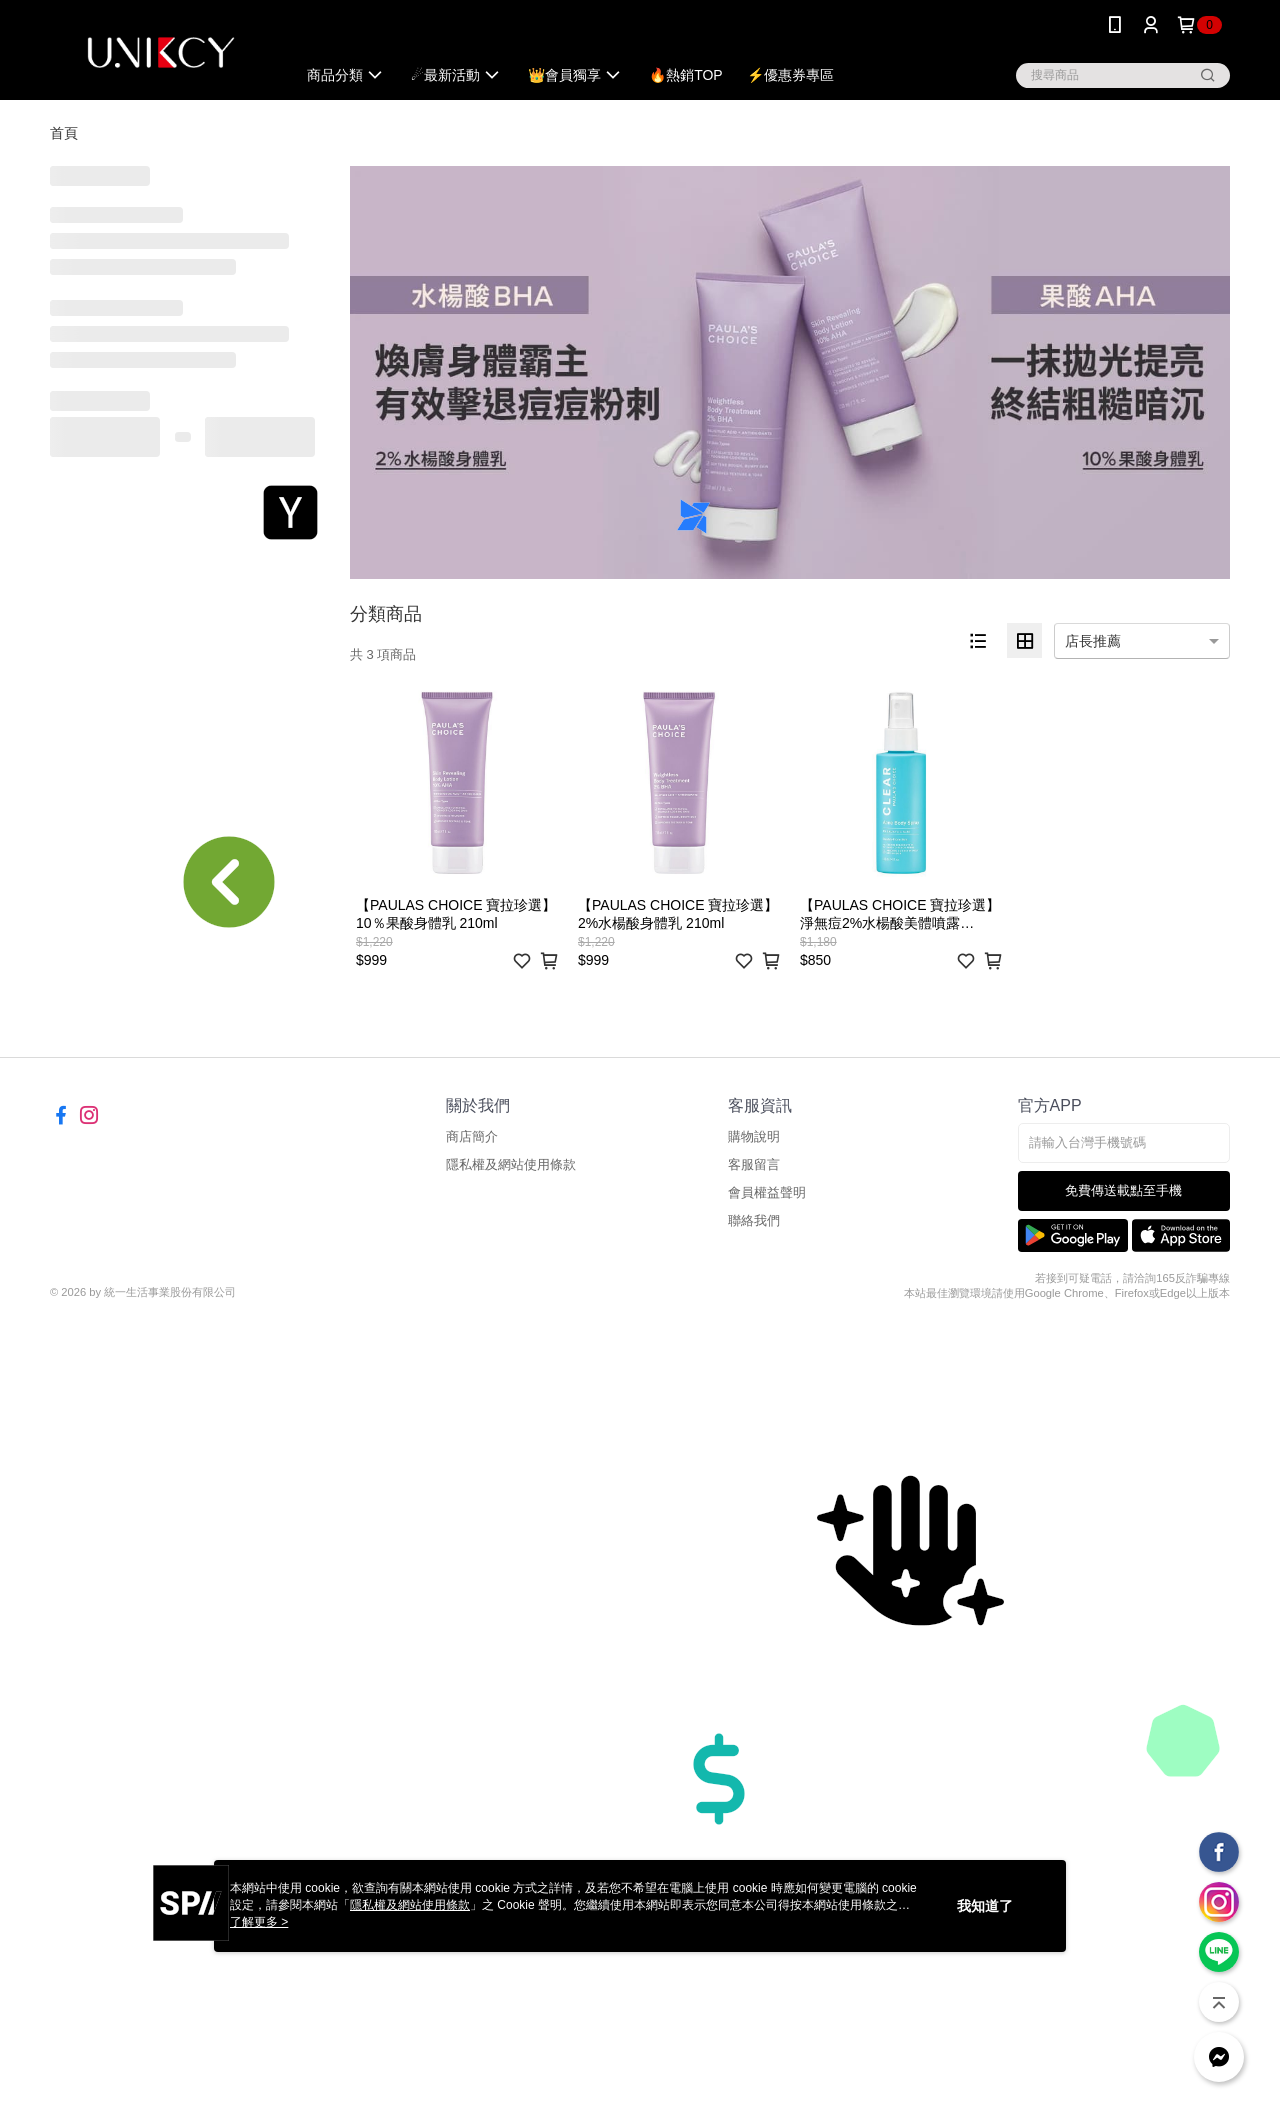 The image size is (1280, 2118). Describe the element at coordinates (719, 1779) in the screenshot. I see `view pricing or payment options` at that location.